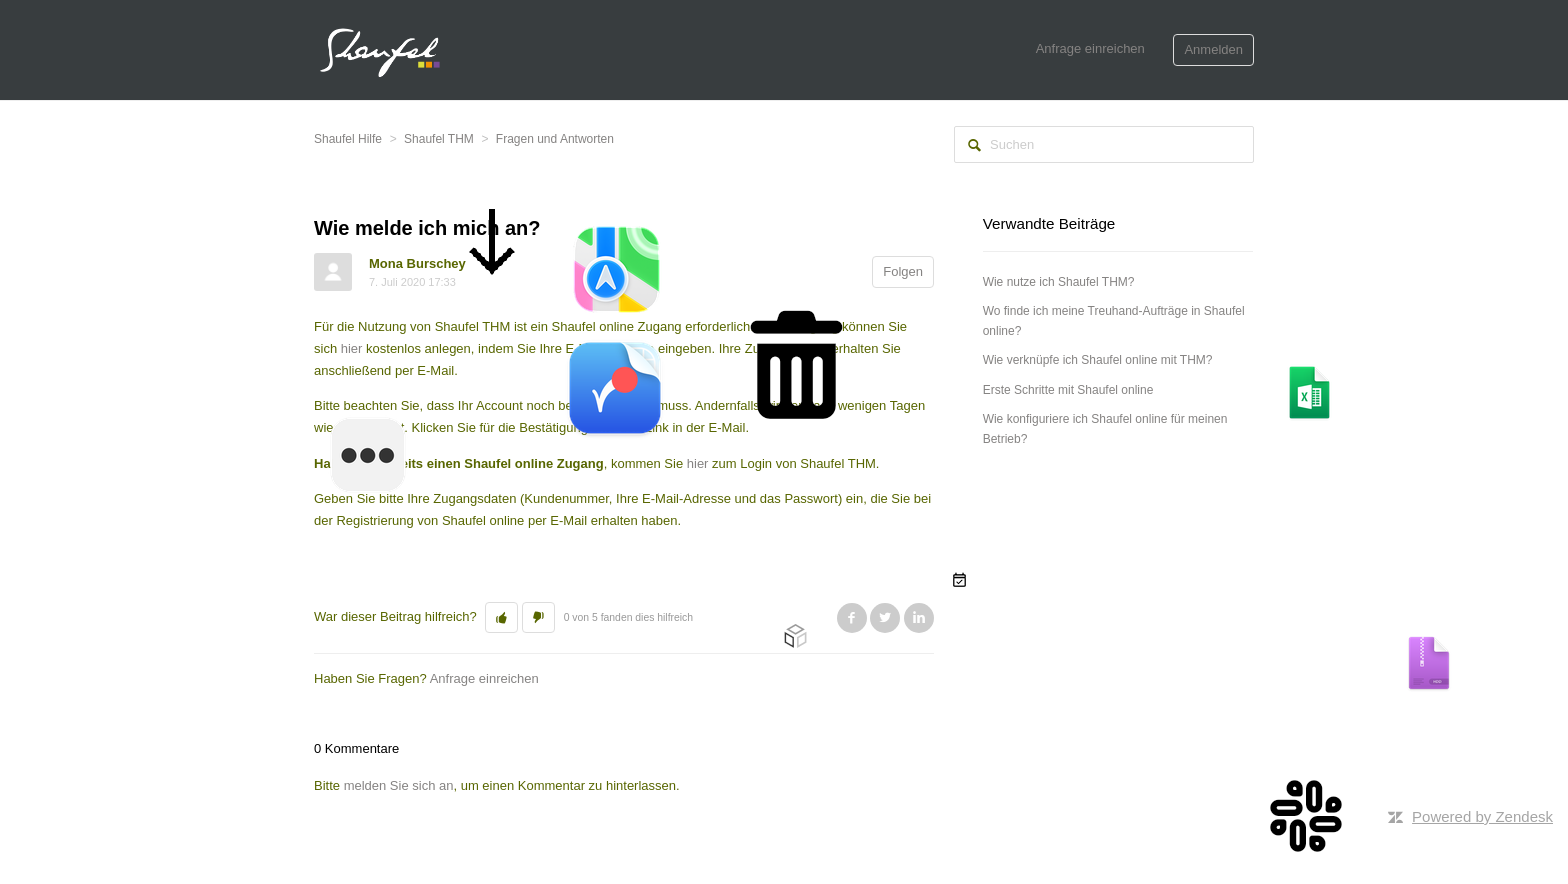 The height and width of the screenshot is (884, 1568). Describe the element at coordinates (1306, 816) in the screenshot. I see `open Slack messaging app` at that location.